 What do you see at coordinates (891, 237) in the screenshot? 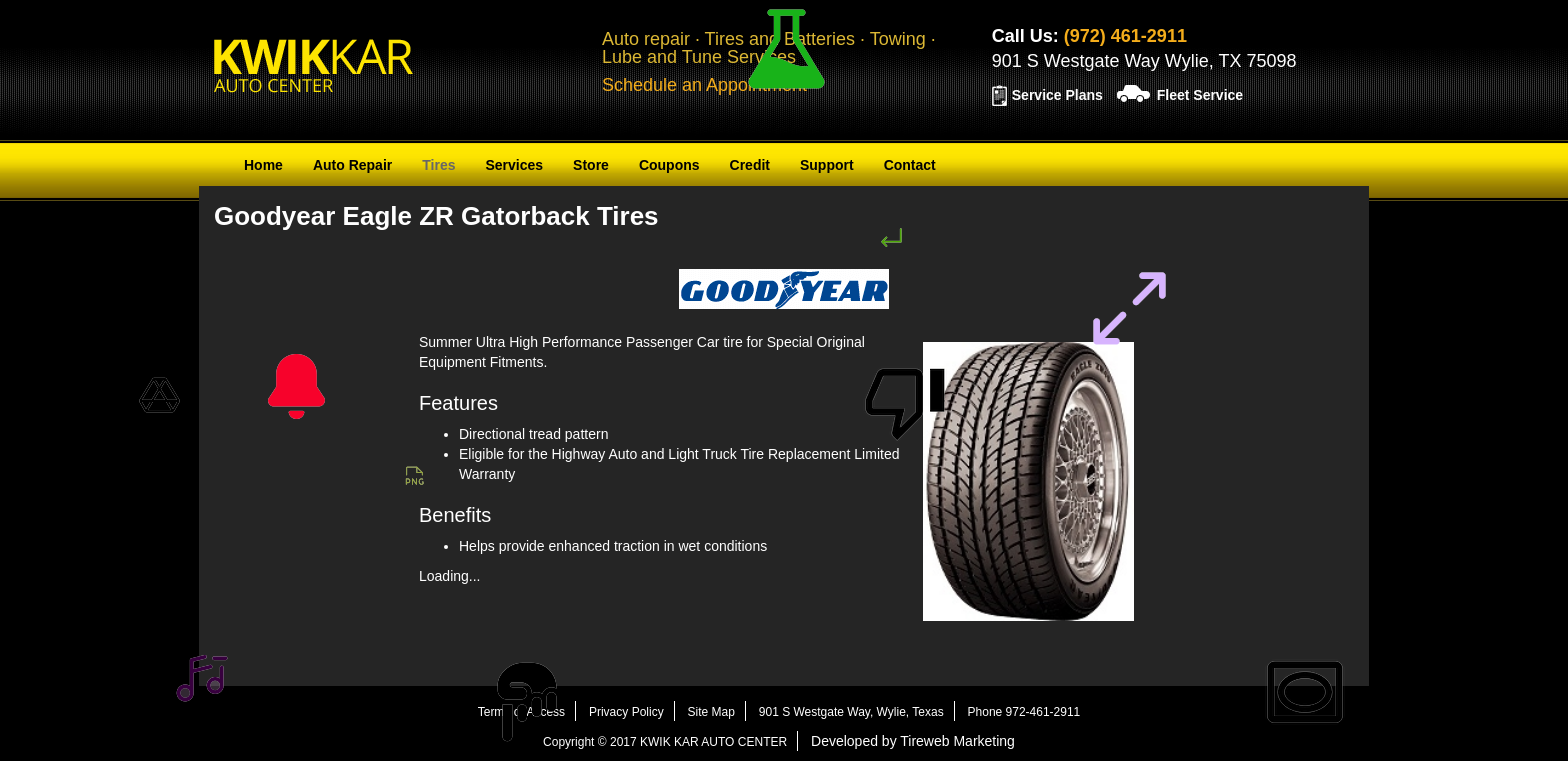
I see `return or go back to previous item` at bounding box center [891, 237].